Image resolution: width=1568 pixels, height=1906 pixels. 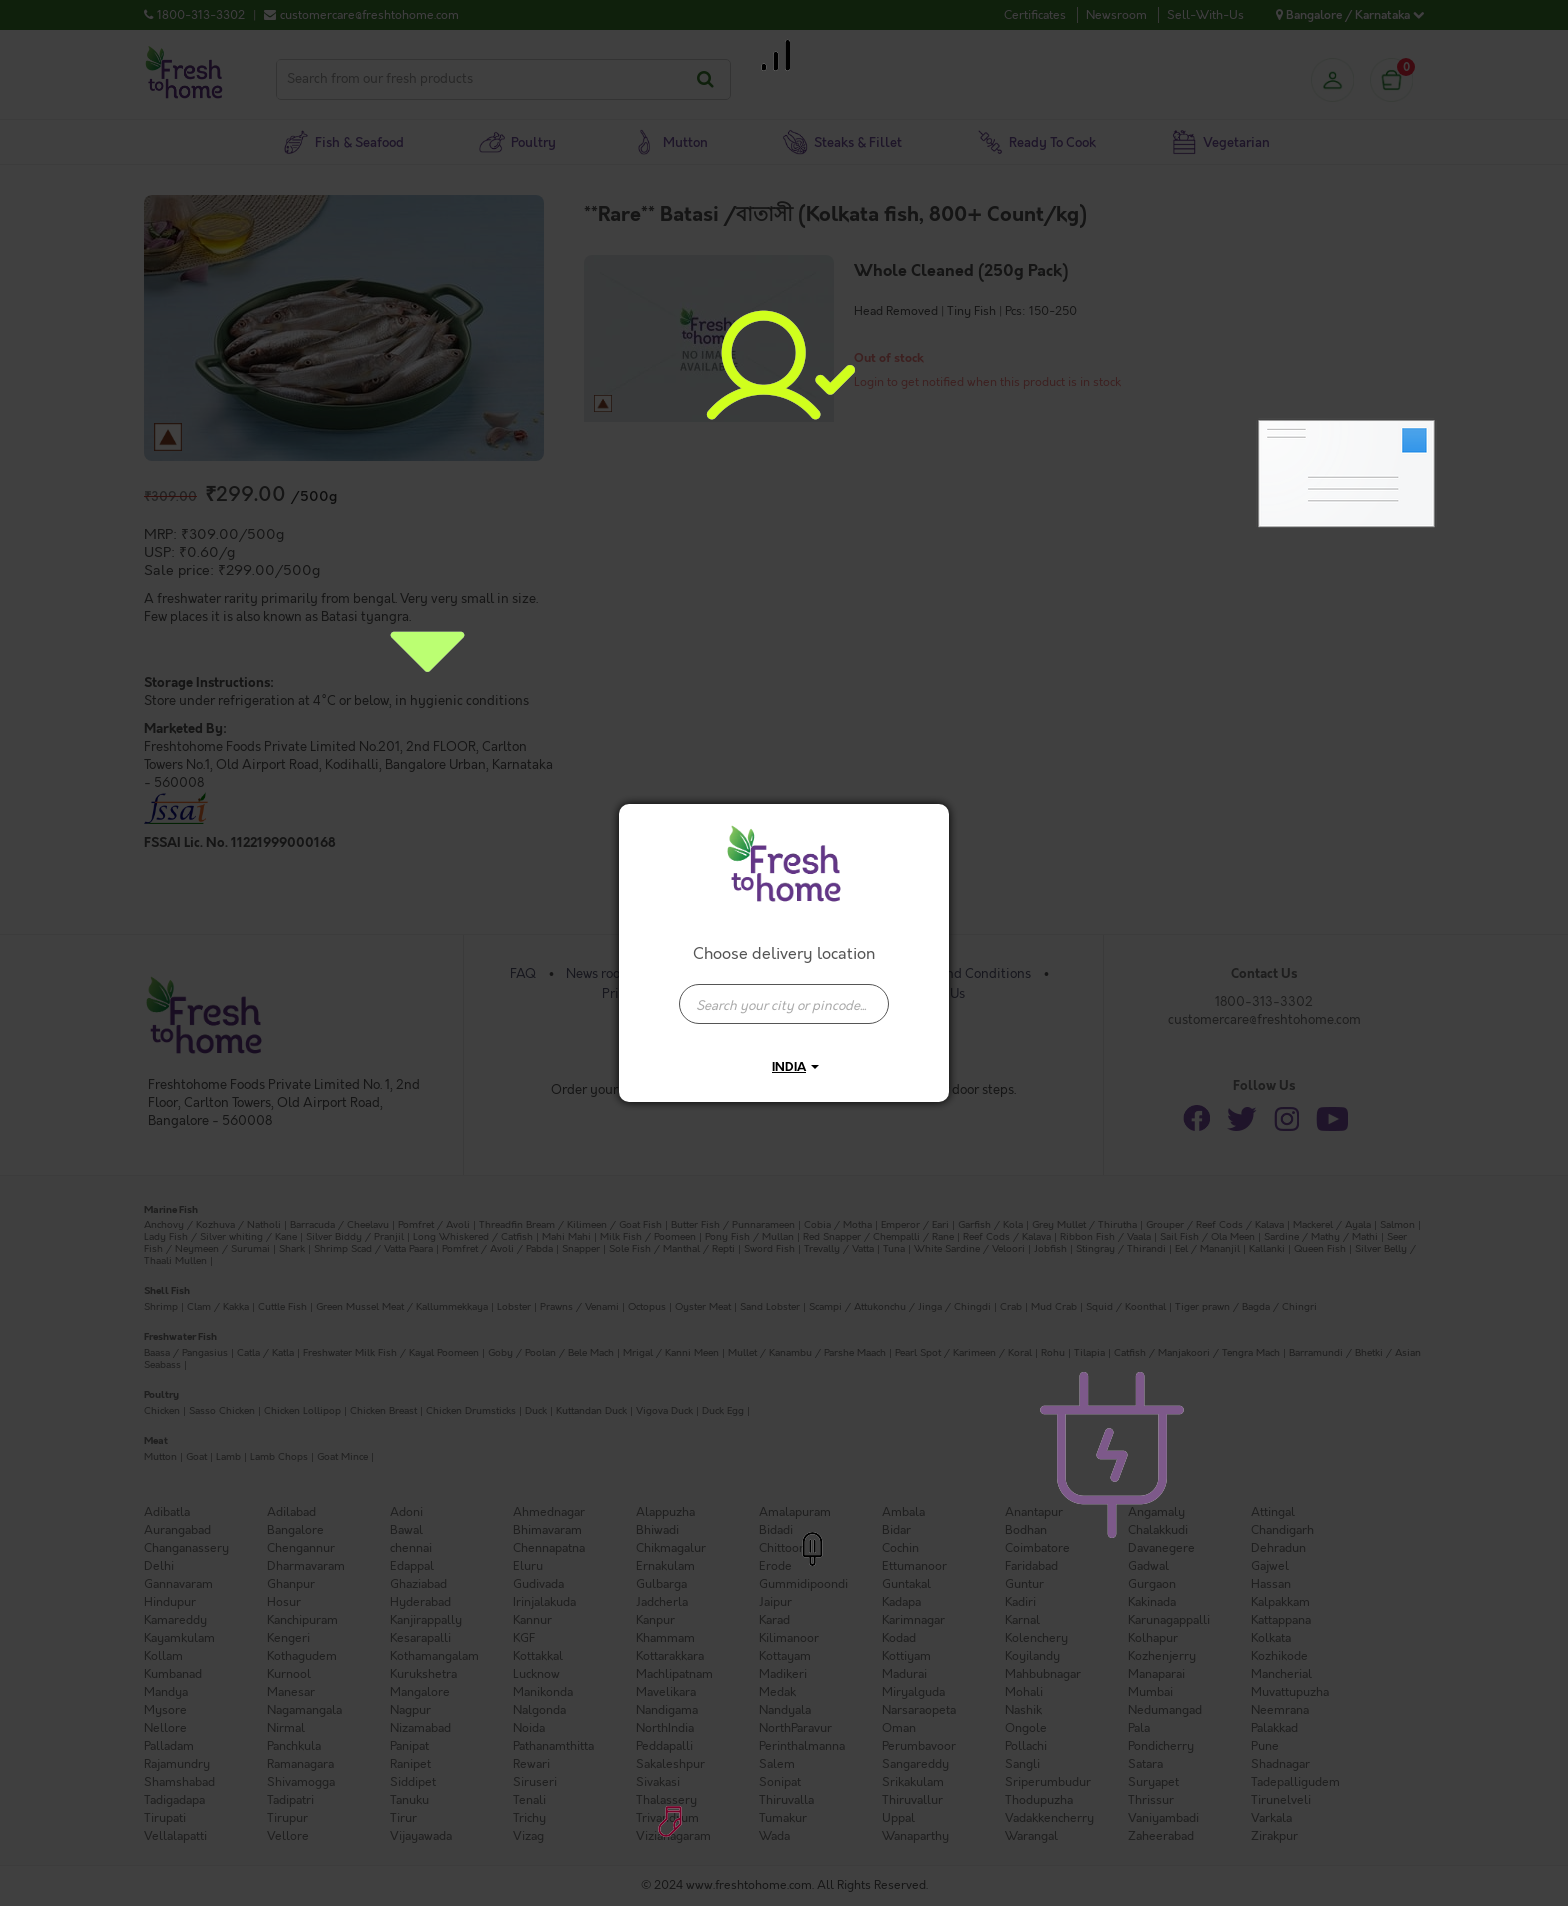 What do you see at coordinates (427, 648) in the screenshot?
I see `expand a dropdown menu` at bounding box center [427, 648].